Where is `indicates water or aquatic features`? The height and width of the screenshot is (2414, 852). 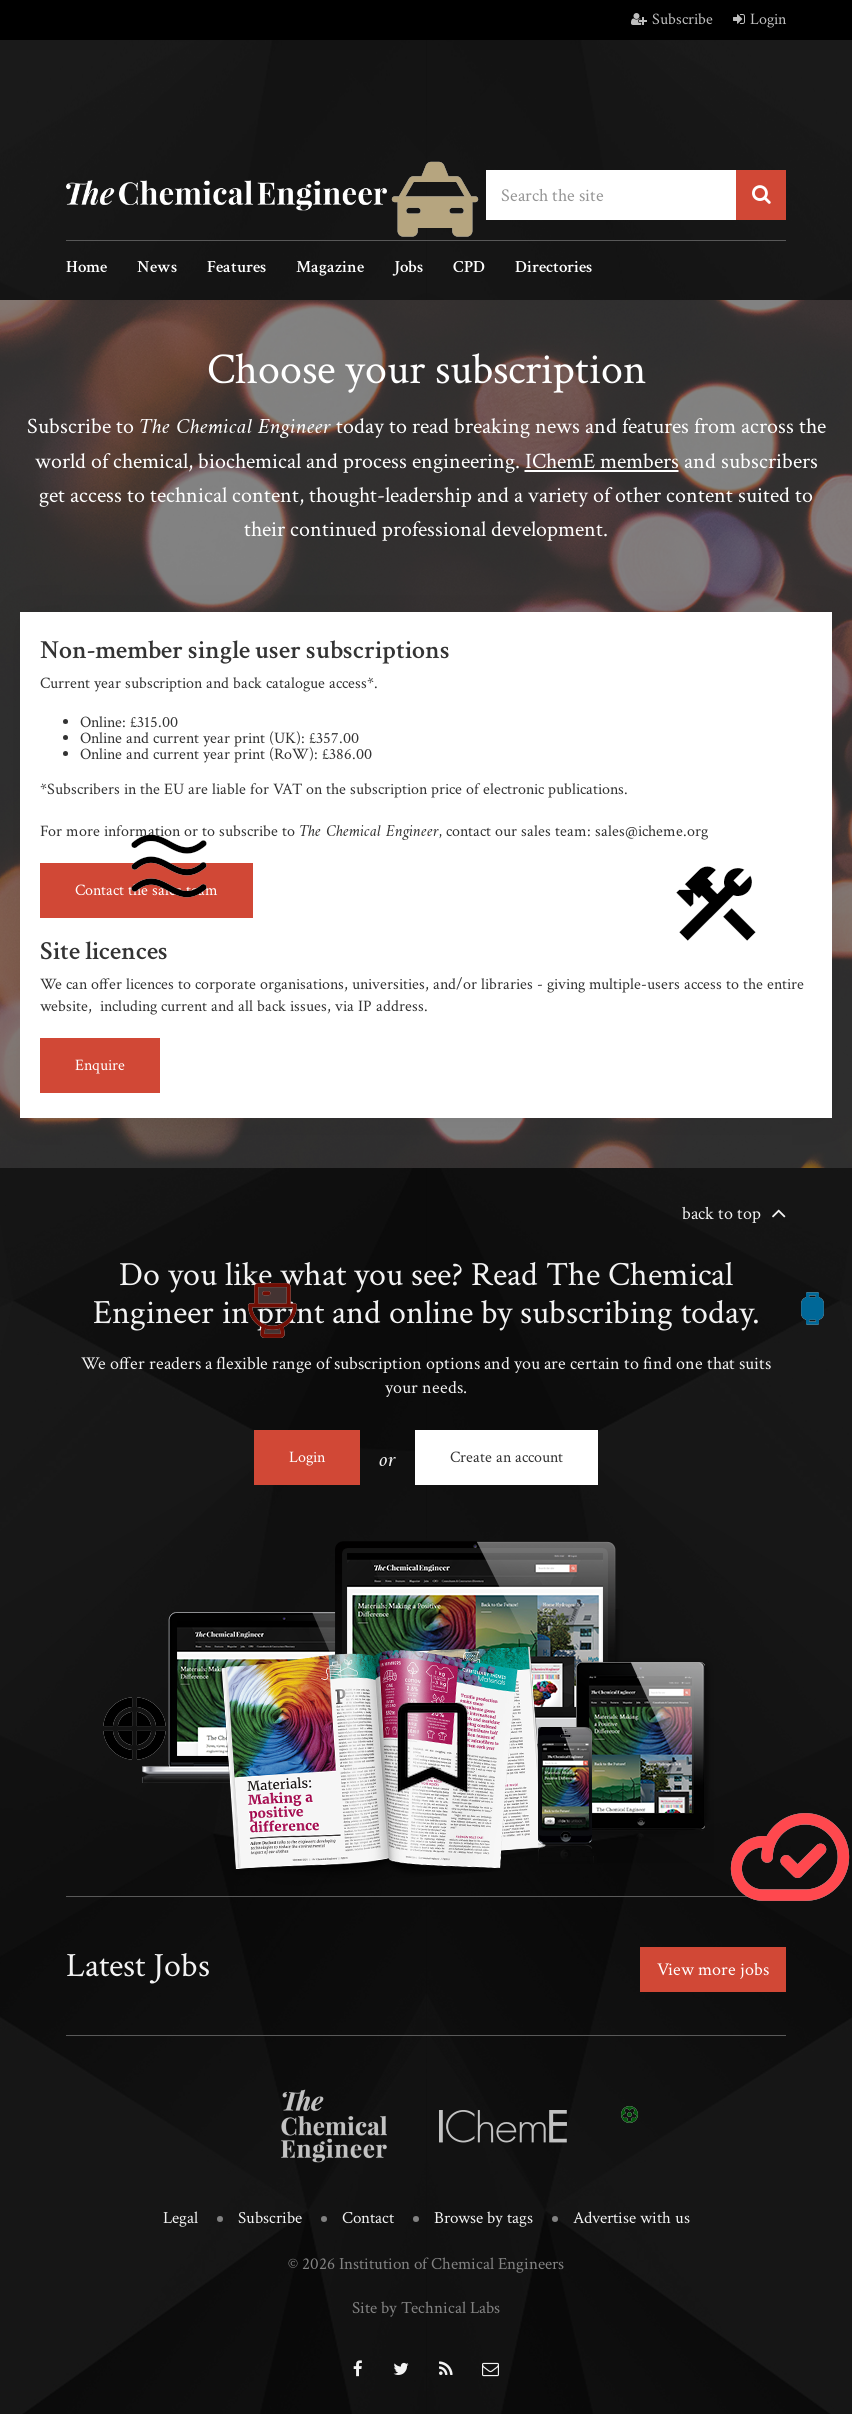
indicates water or aquatic features is located at coordinates (169, 866).